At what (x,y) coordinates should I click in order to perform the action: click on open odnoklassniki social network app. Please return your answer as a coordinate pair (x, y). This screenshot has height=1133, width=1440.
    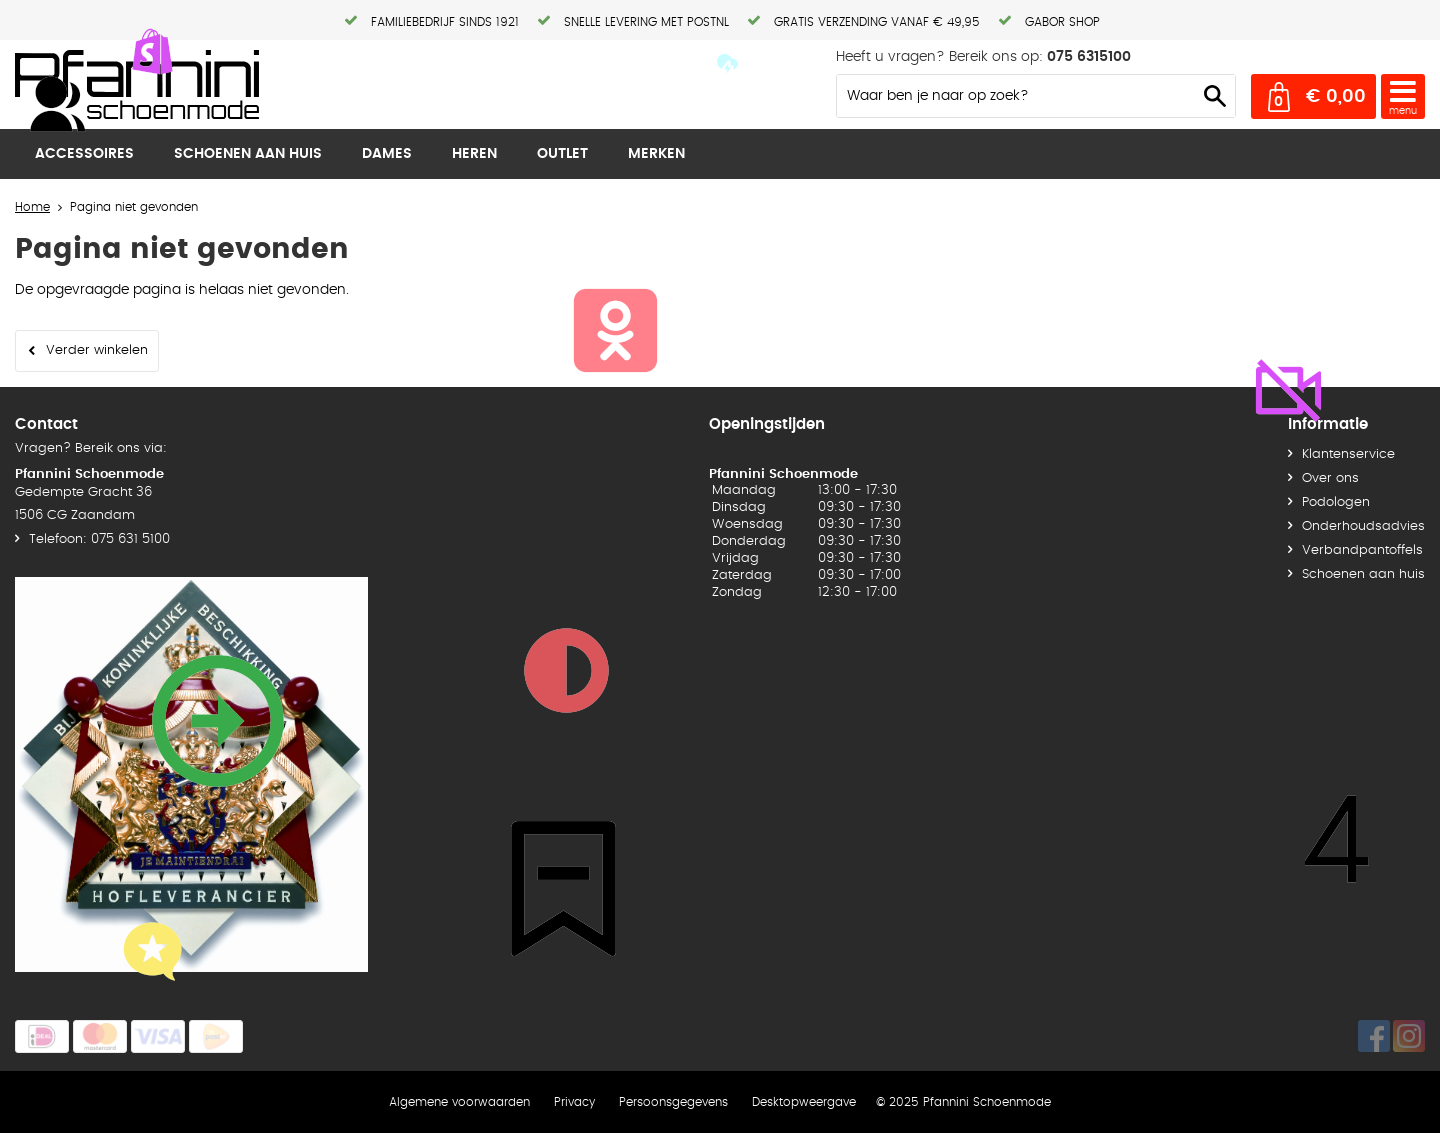
    Looking at the image, I should click on (615, 330).